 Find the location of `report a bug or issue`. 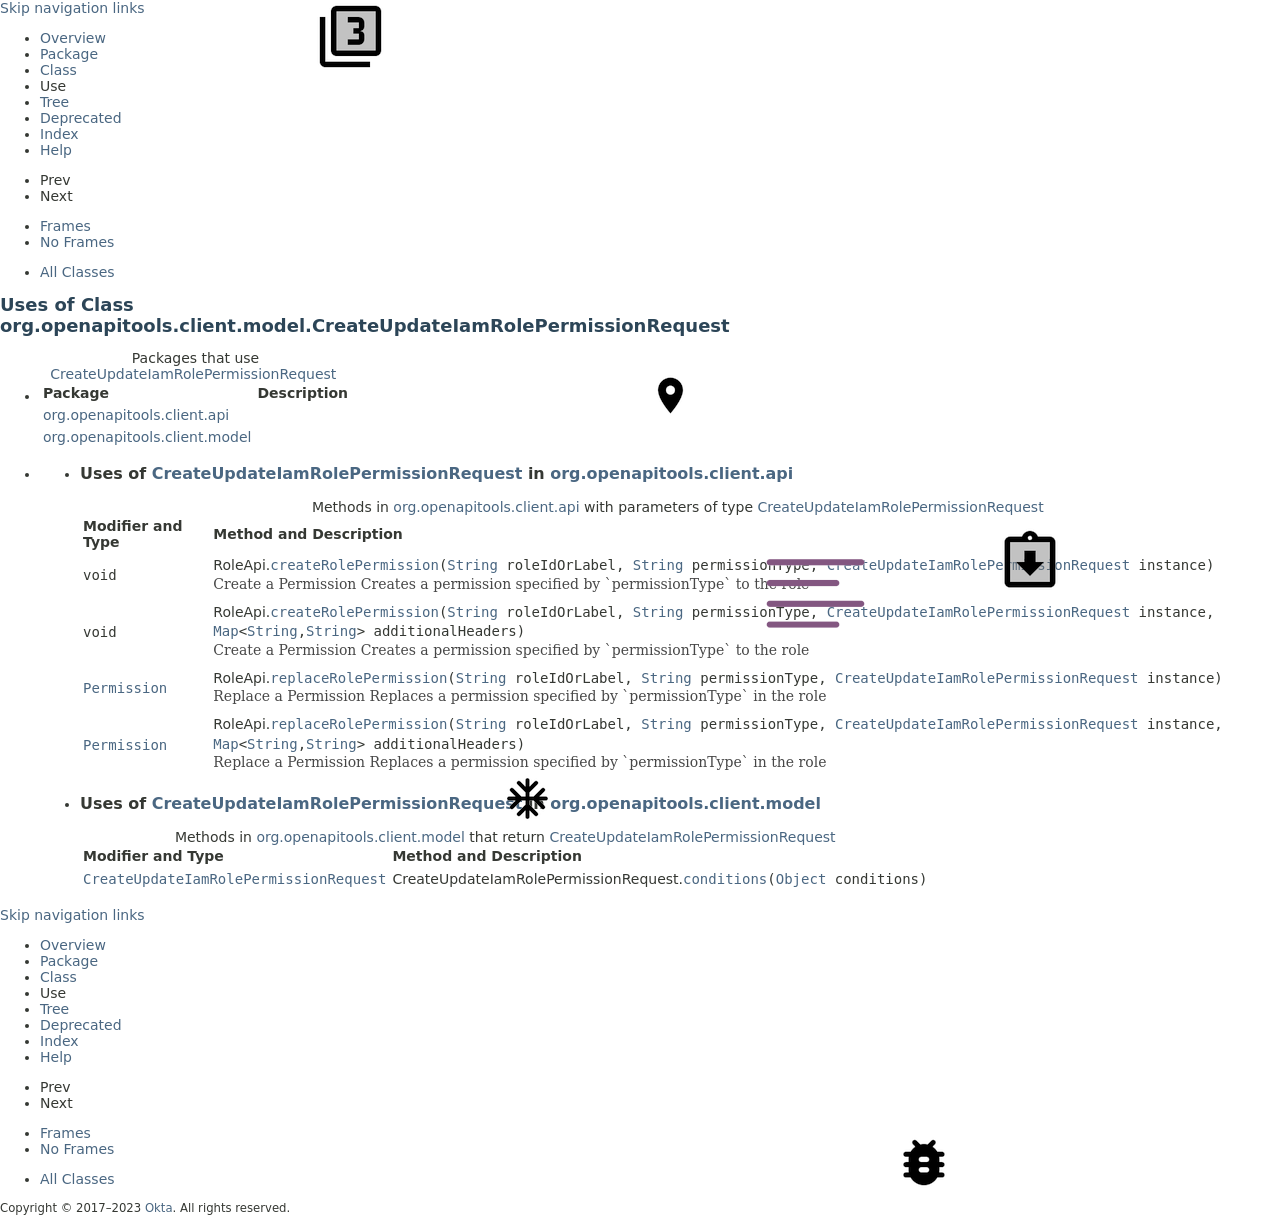

report a bug or issue is located at coordinates (924, 1162).